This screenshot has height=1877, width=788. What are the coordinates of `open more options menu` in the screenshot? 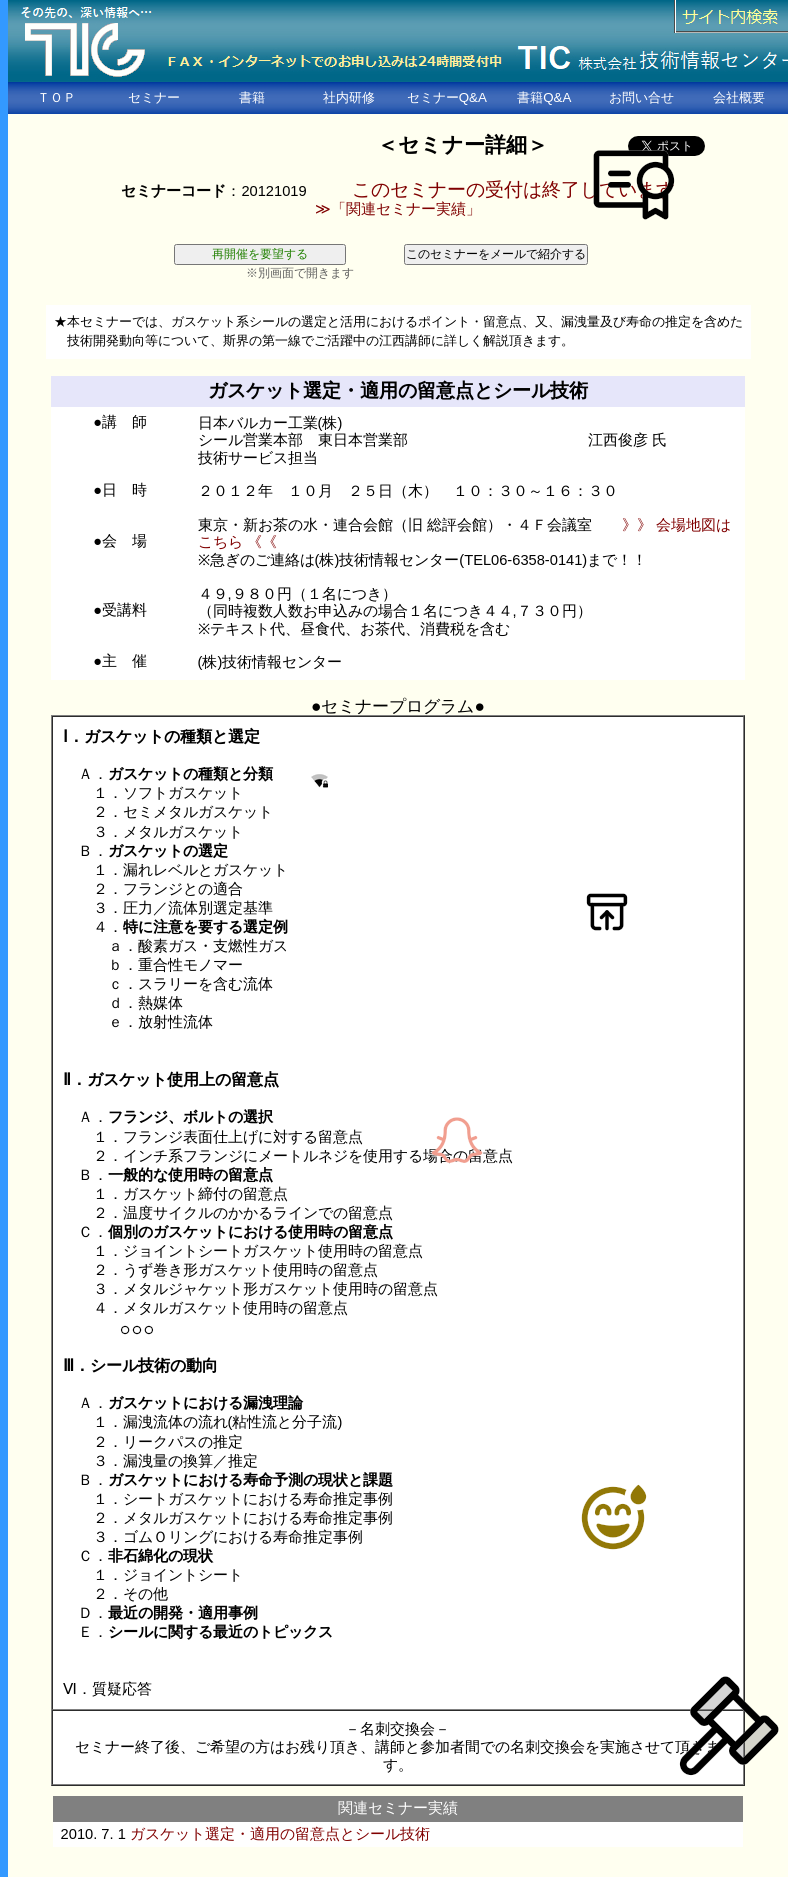 It's located at (137, 1330).